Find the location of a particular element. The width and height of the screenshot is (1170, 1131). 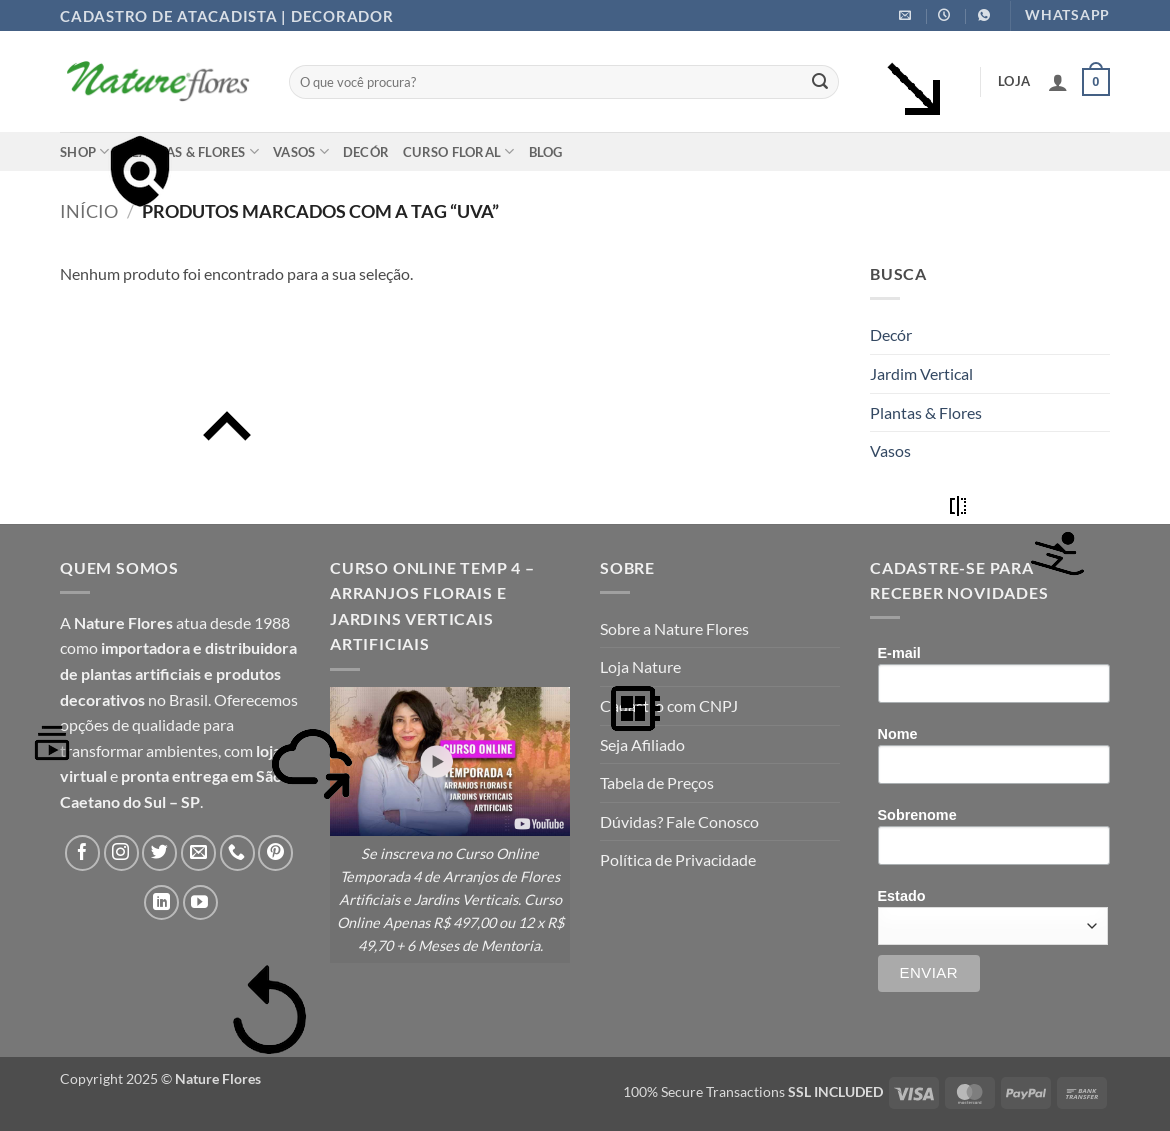

view your subscriptions is located at coordinates (52, 743).